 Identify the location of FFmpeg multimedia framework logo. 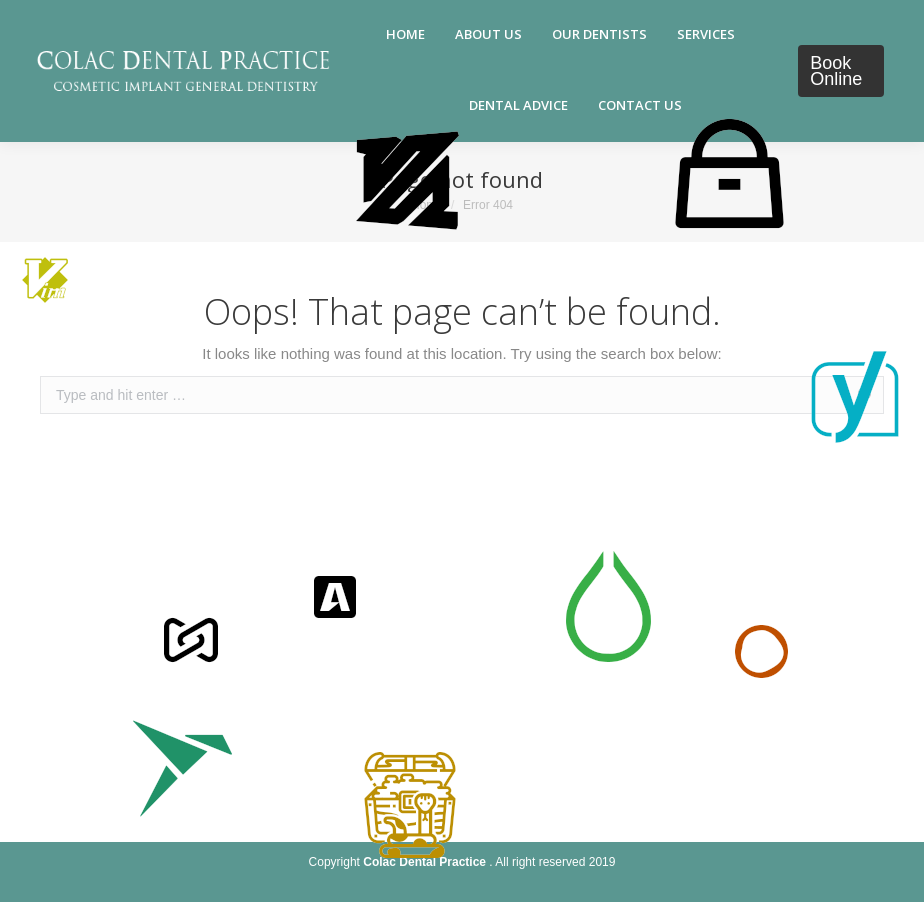
(407, 180).